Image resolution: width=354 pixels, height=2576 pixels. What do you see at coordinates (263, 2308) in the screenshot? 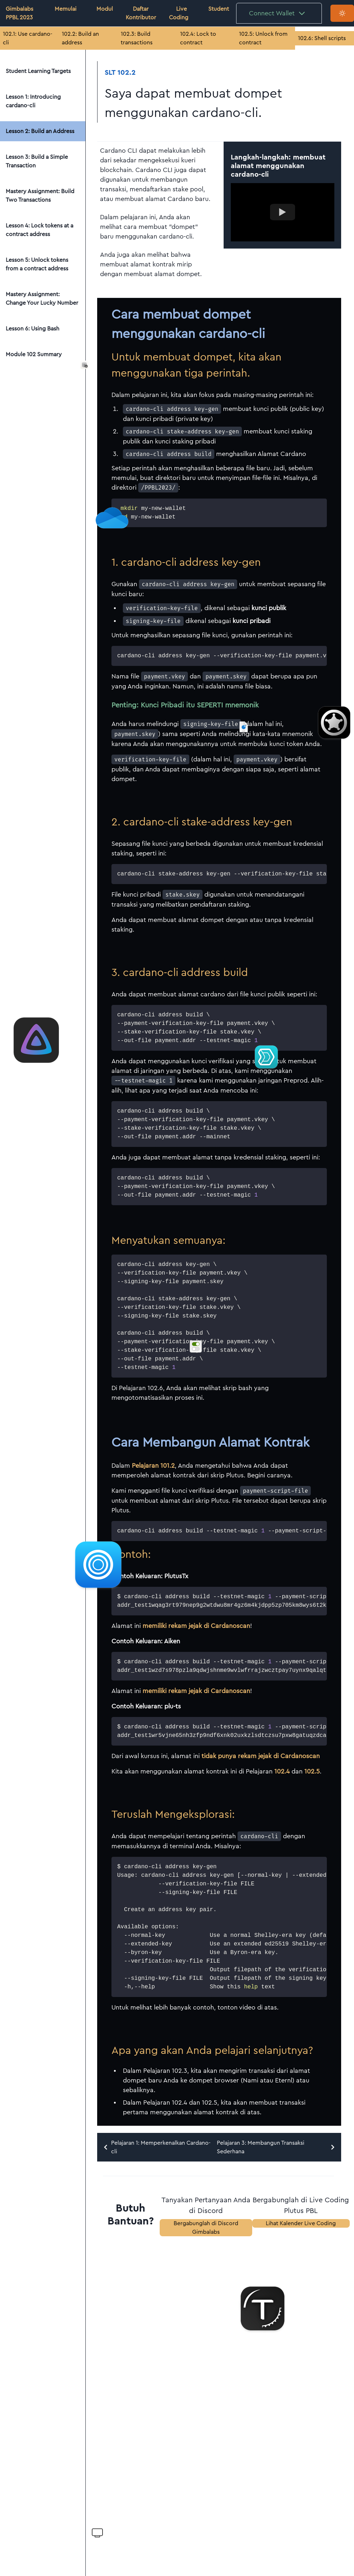
I see `launch the Thrive game launcher` at bounding box center [263, 2308].